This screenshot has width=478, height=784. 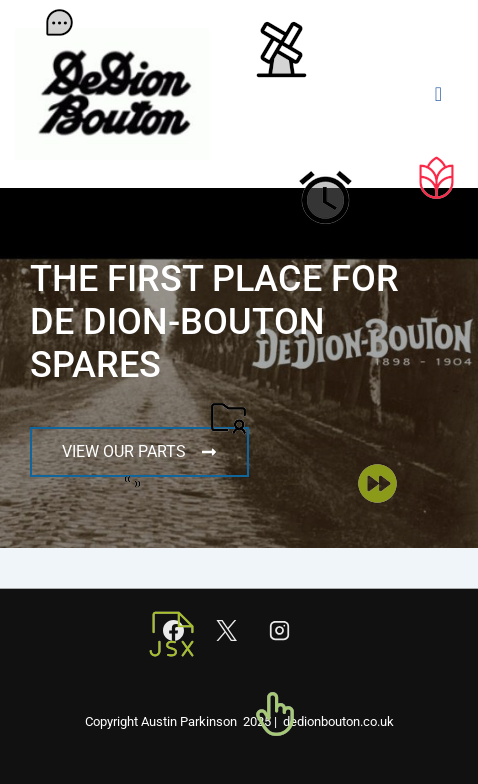 What do you see at coordinates (173, 636) in the screenshot?
I see `jsx file type indicator` at bounding box center [173, 636].